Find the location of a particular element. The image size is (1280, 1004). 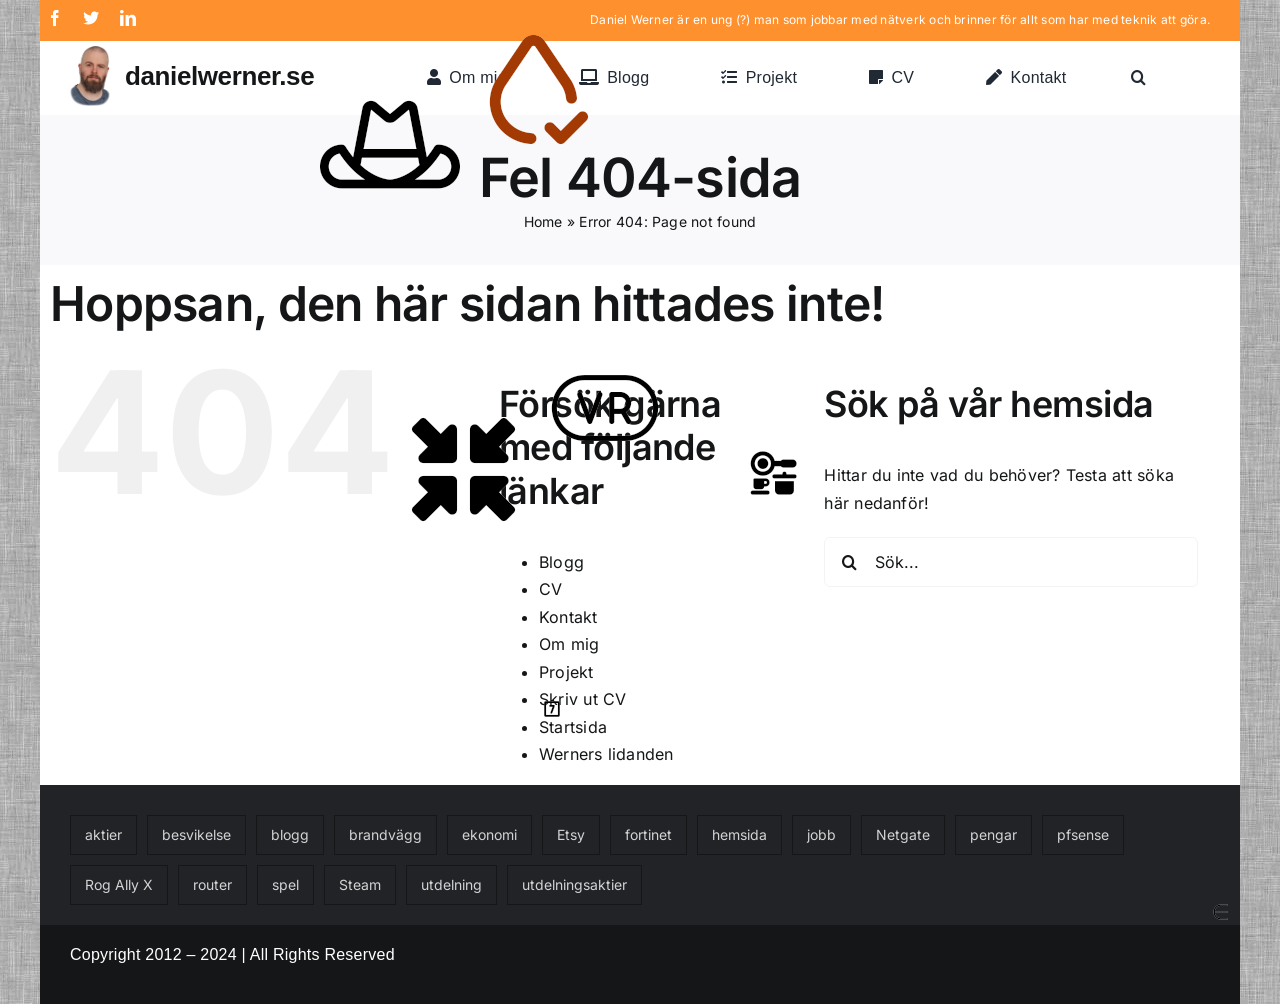

select or input the number seven is located at coordinates (552, 709).